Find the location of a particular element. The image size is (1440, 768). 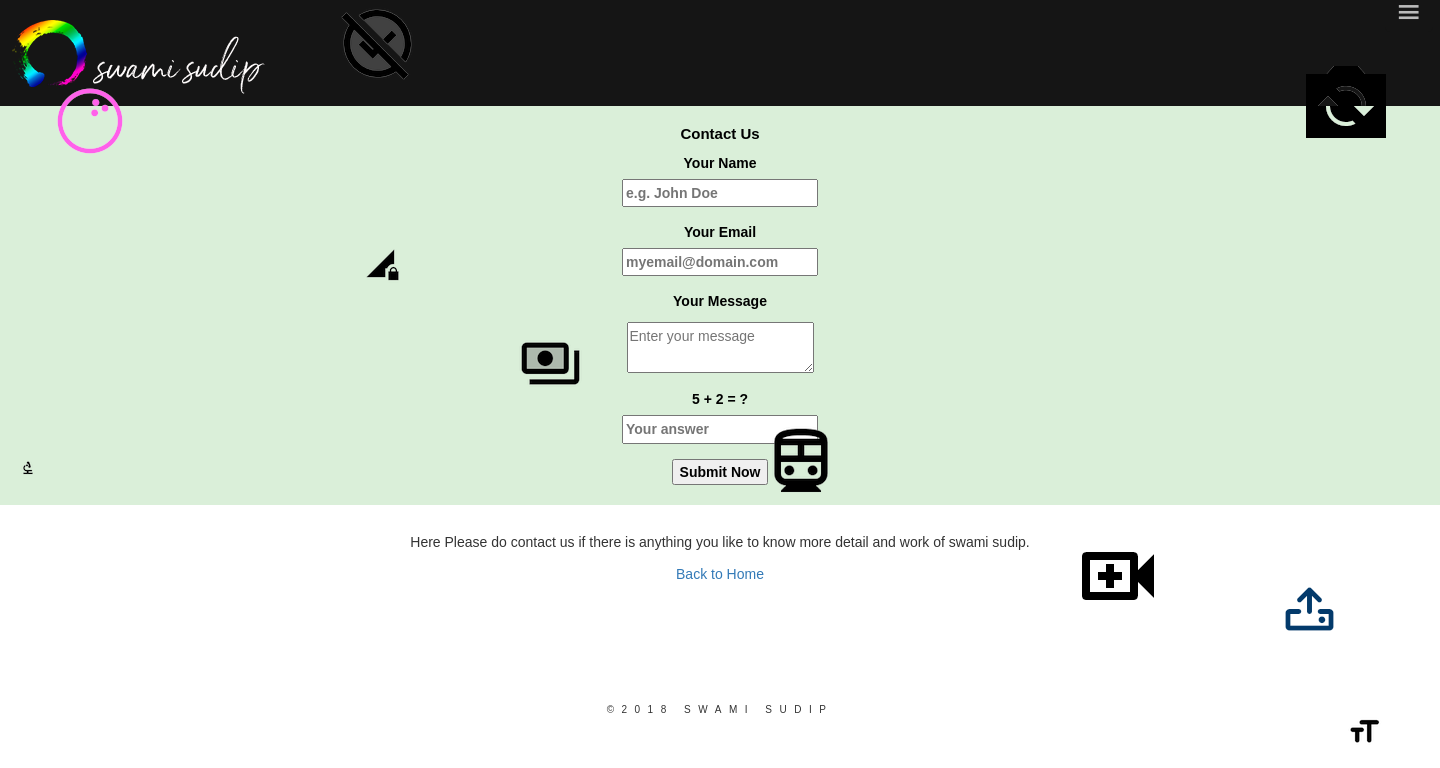

network connection is secured or encrypted is located at coordinates (382, 265).